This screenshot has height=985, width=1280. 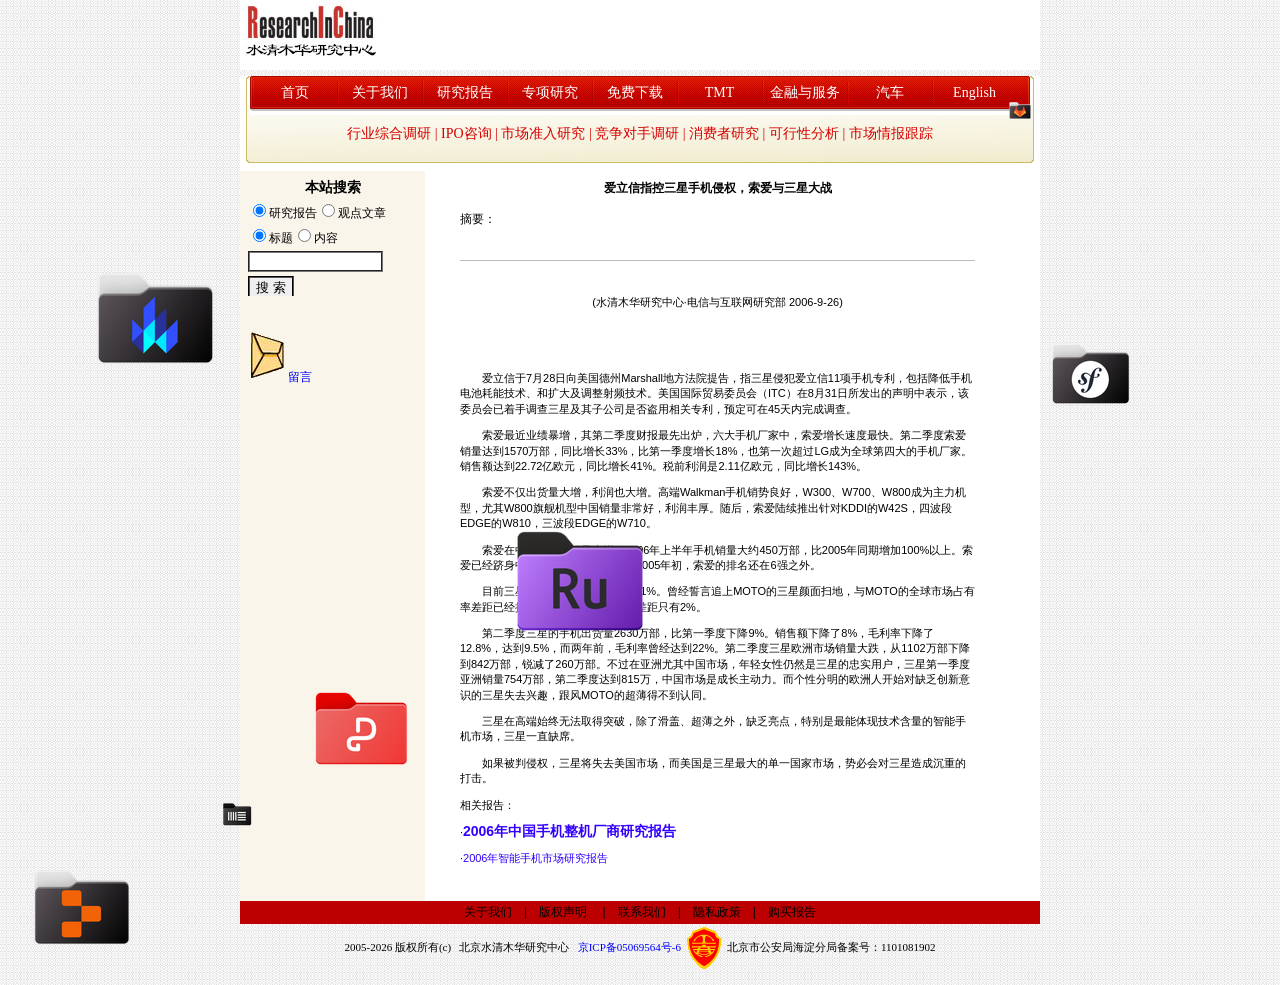 I want to click on open folder containing WPS PDF documents, so click(x=361, y=731).